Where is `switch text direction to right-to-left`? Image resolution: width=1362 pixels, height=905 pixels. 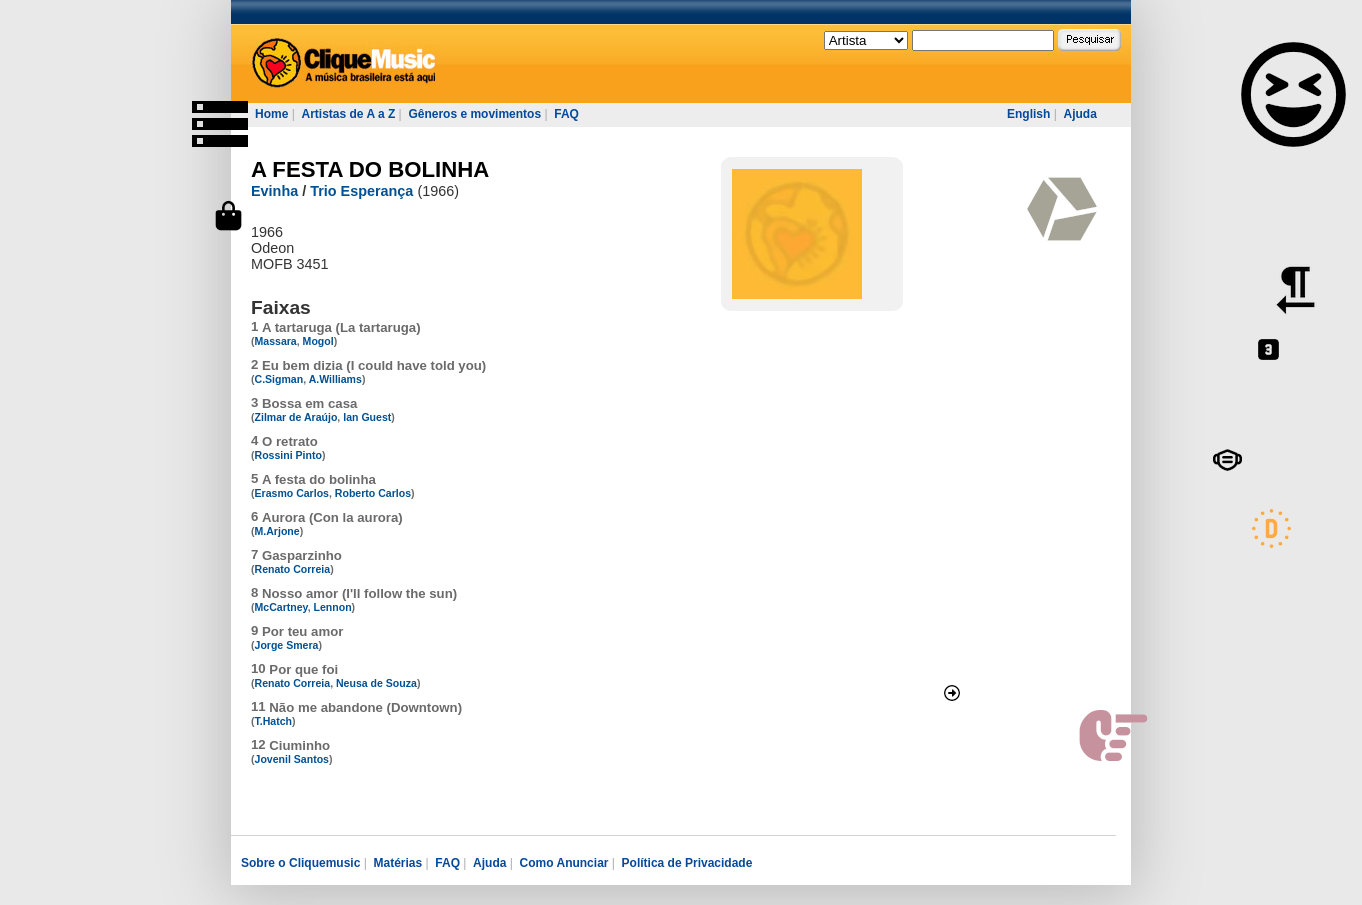
switch text direction to right-to-left is located at coordinates (1295, 290).